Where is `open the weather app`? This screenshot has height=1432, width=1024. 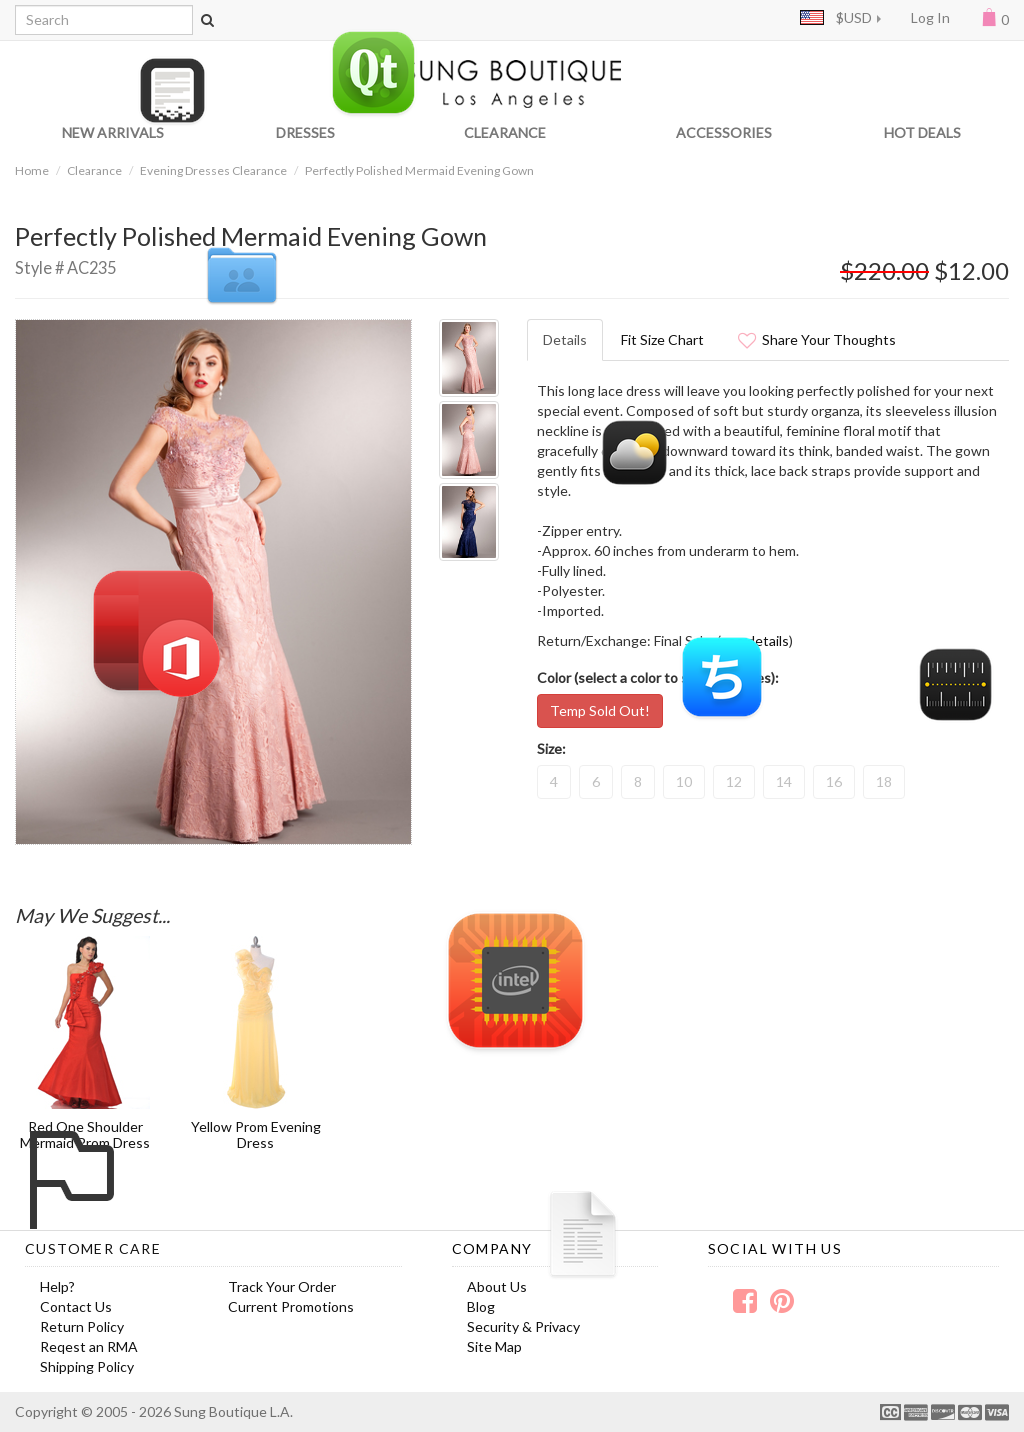 open the weather app is located at coordinates (634, 452).